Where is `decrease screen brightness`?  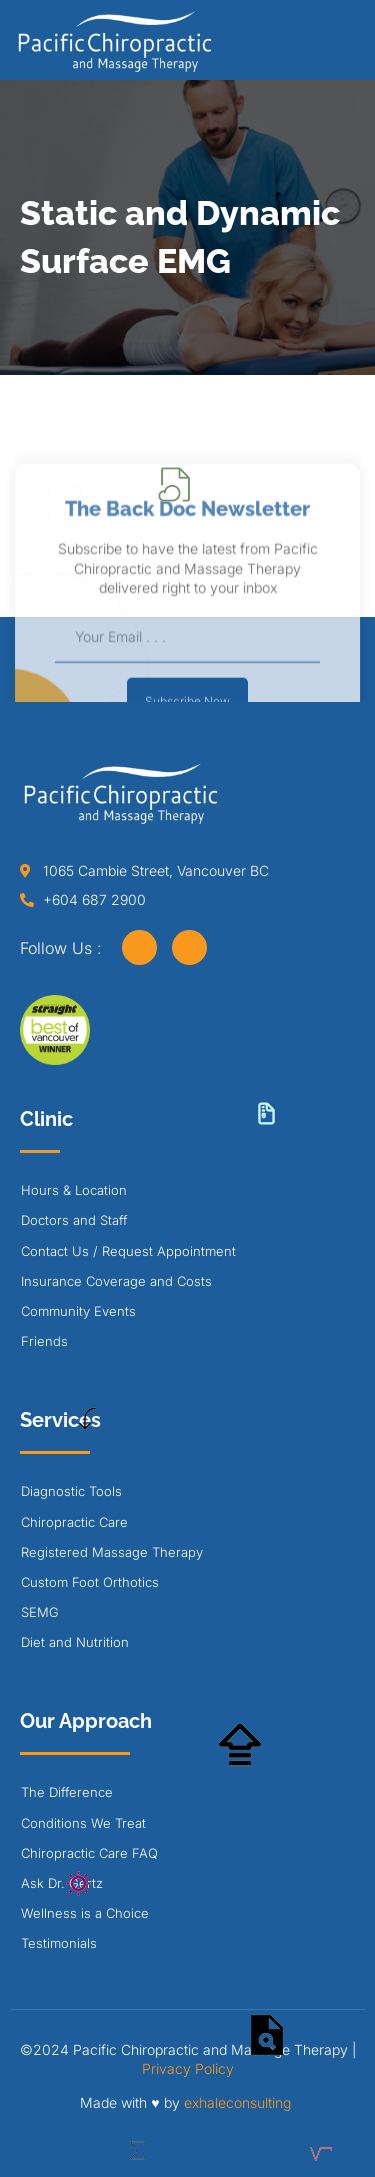 decrease screen brightness is located at coordinates (78, 1883).